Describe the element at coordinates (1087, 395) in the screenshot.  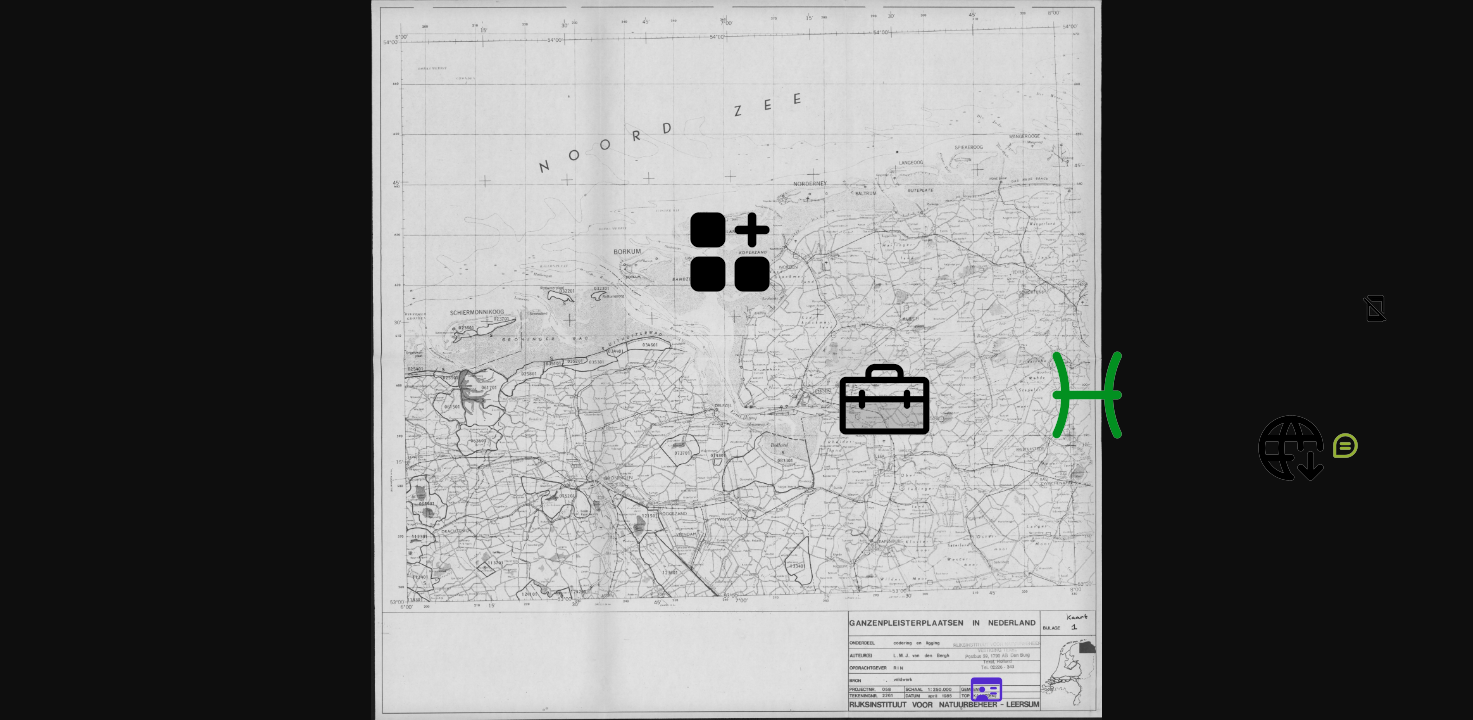
I see `pisces zodiac sign symbol` at that location.